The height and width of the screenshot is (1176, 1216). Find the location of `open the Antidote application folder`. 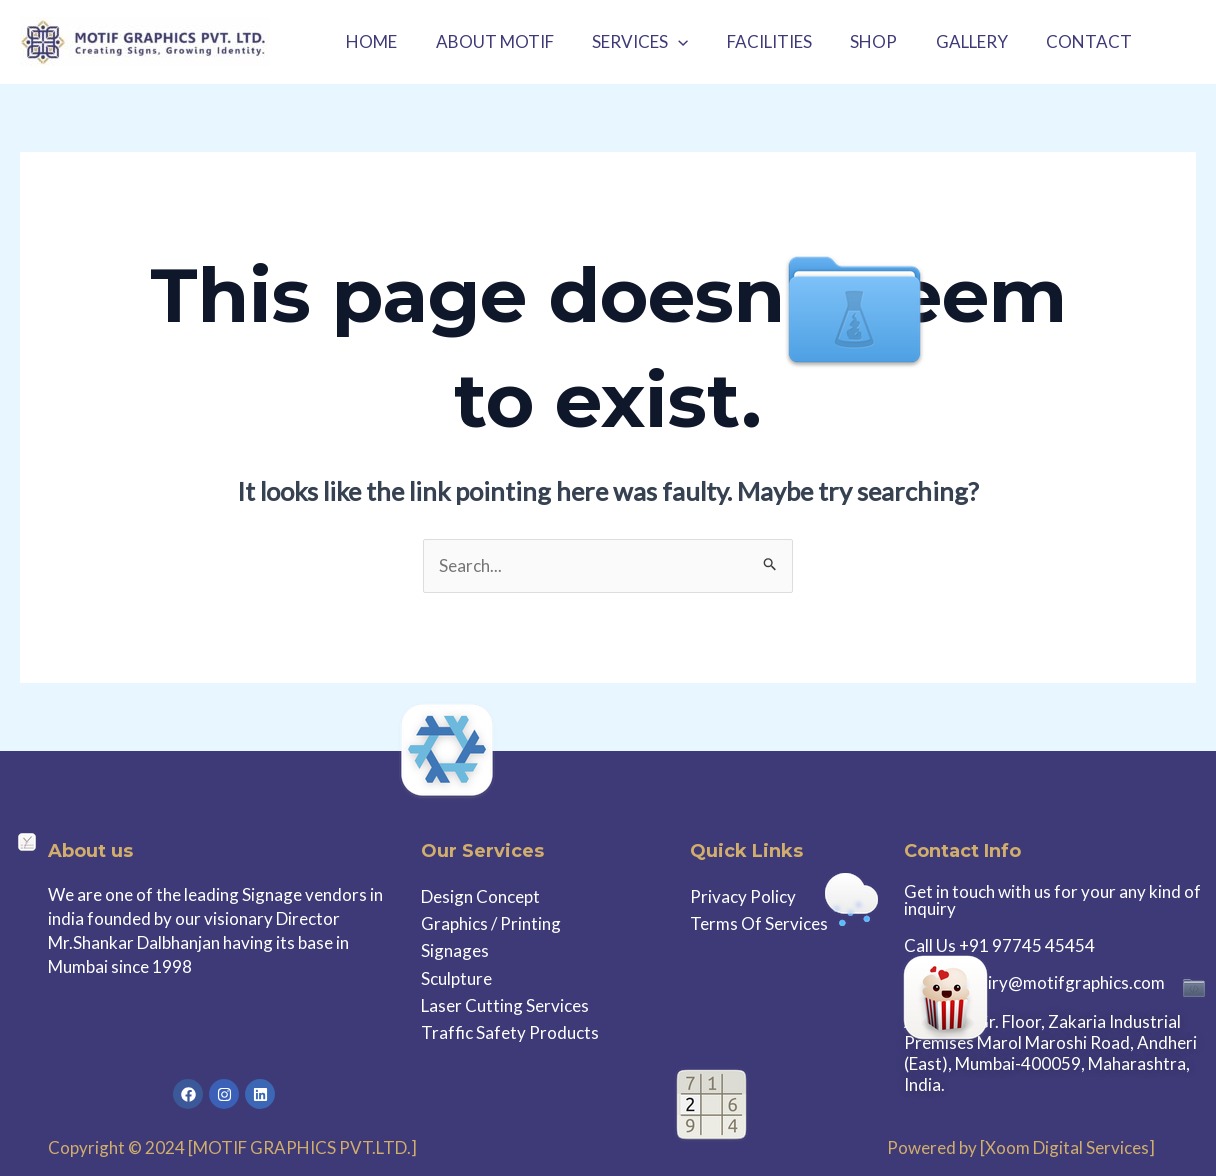

open the Antidote application folder is located at coordinates (854, 309).